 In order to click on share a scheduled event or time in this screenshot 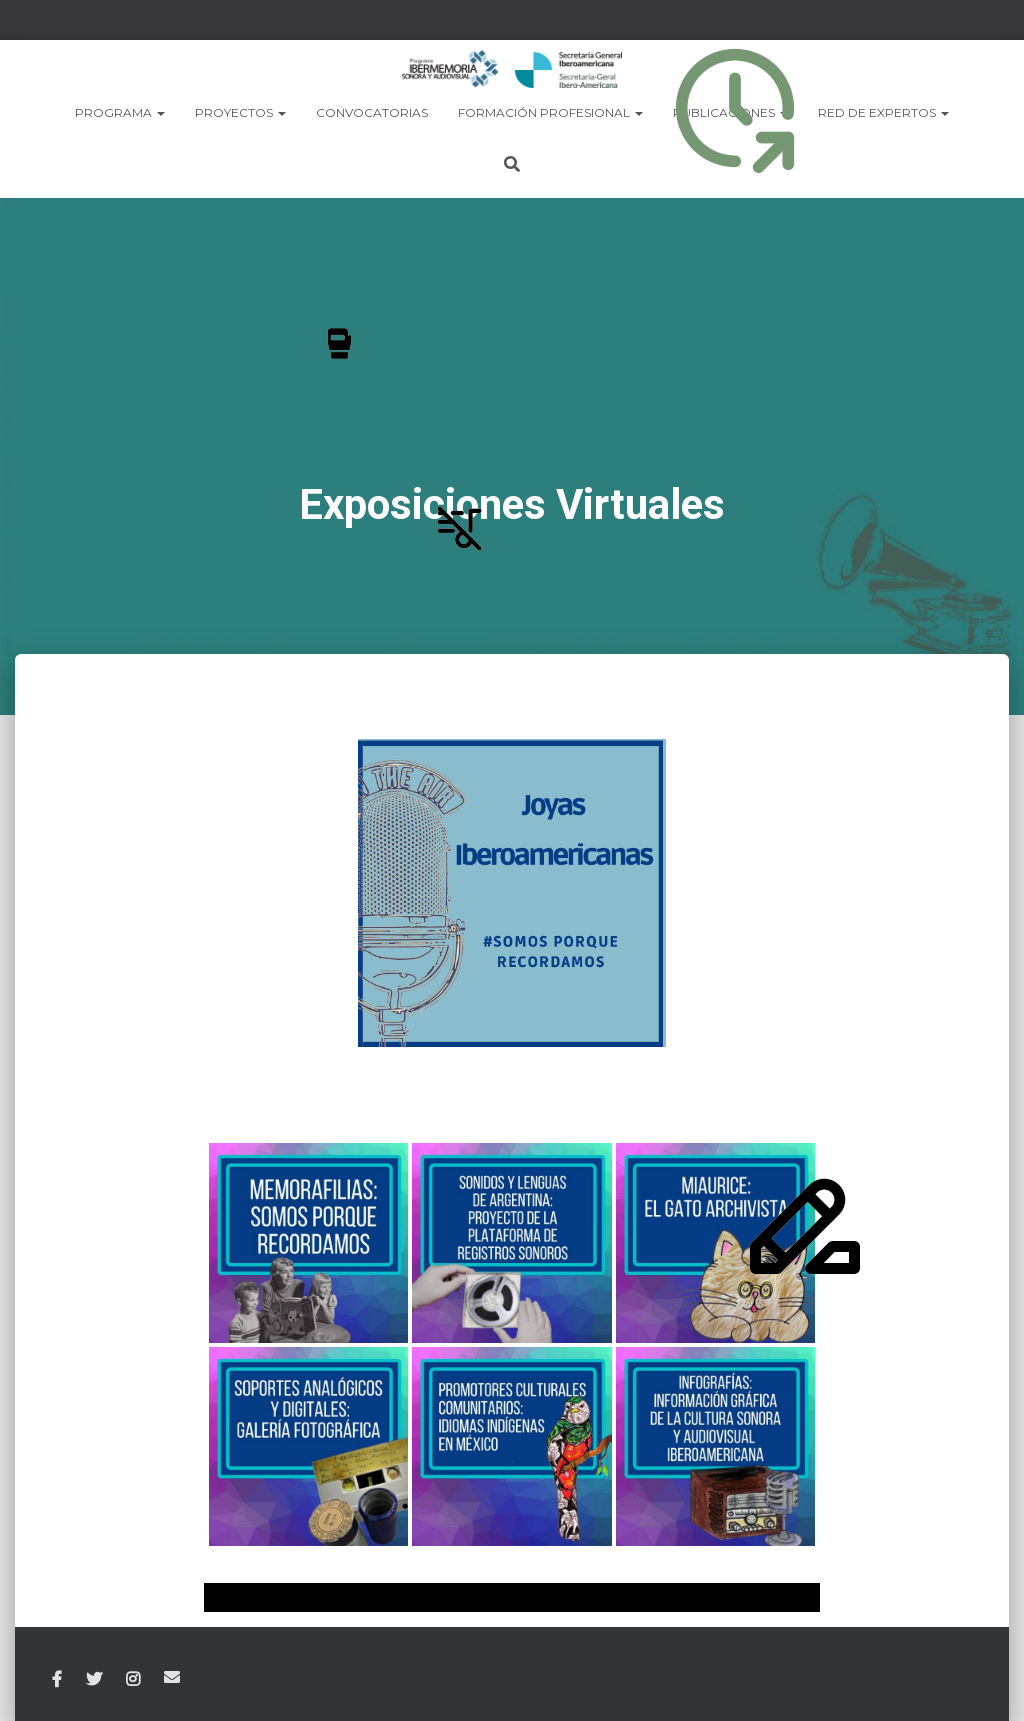, I will do `click(735, 108)`.